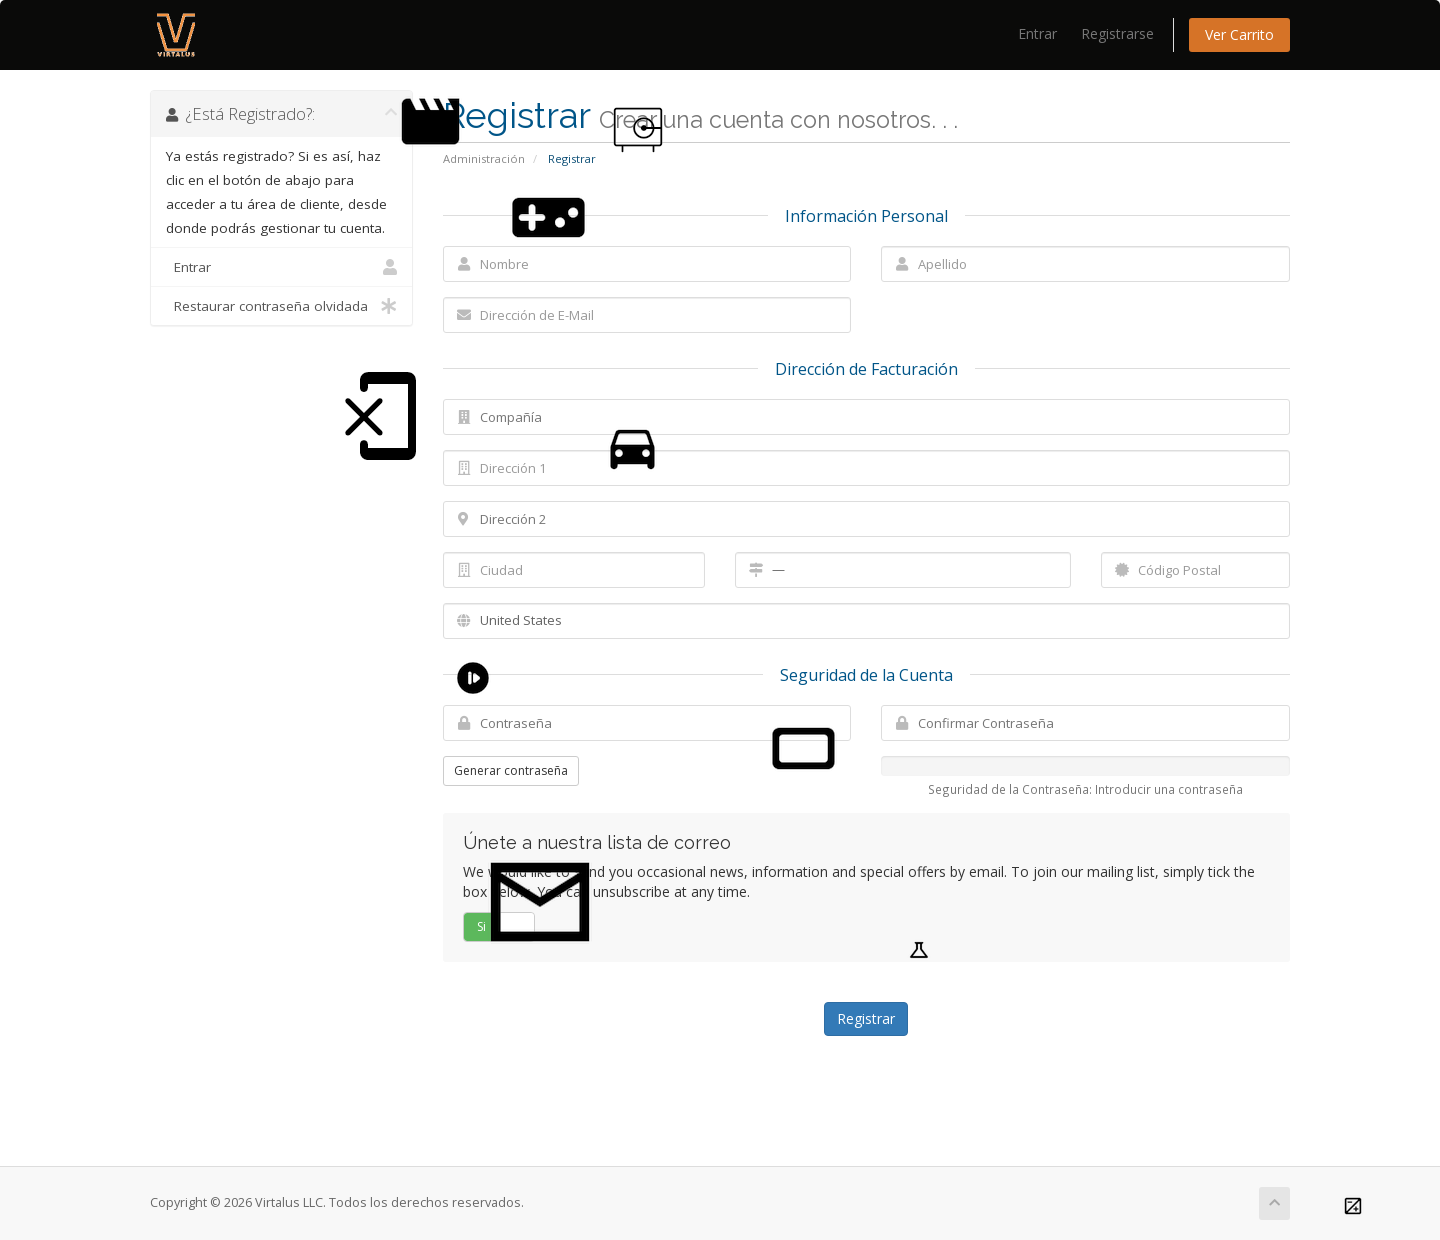  I want to click on estimated time of arrival for your ride, so click(632, 449).